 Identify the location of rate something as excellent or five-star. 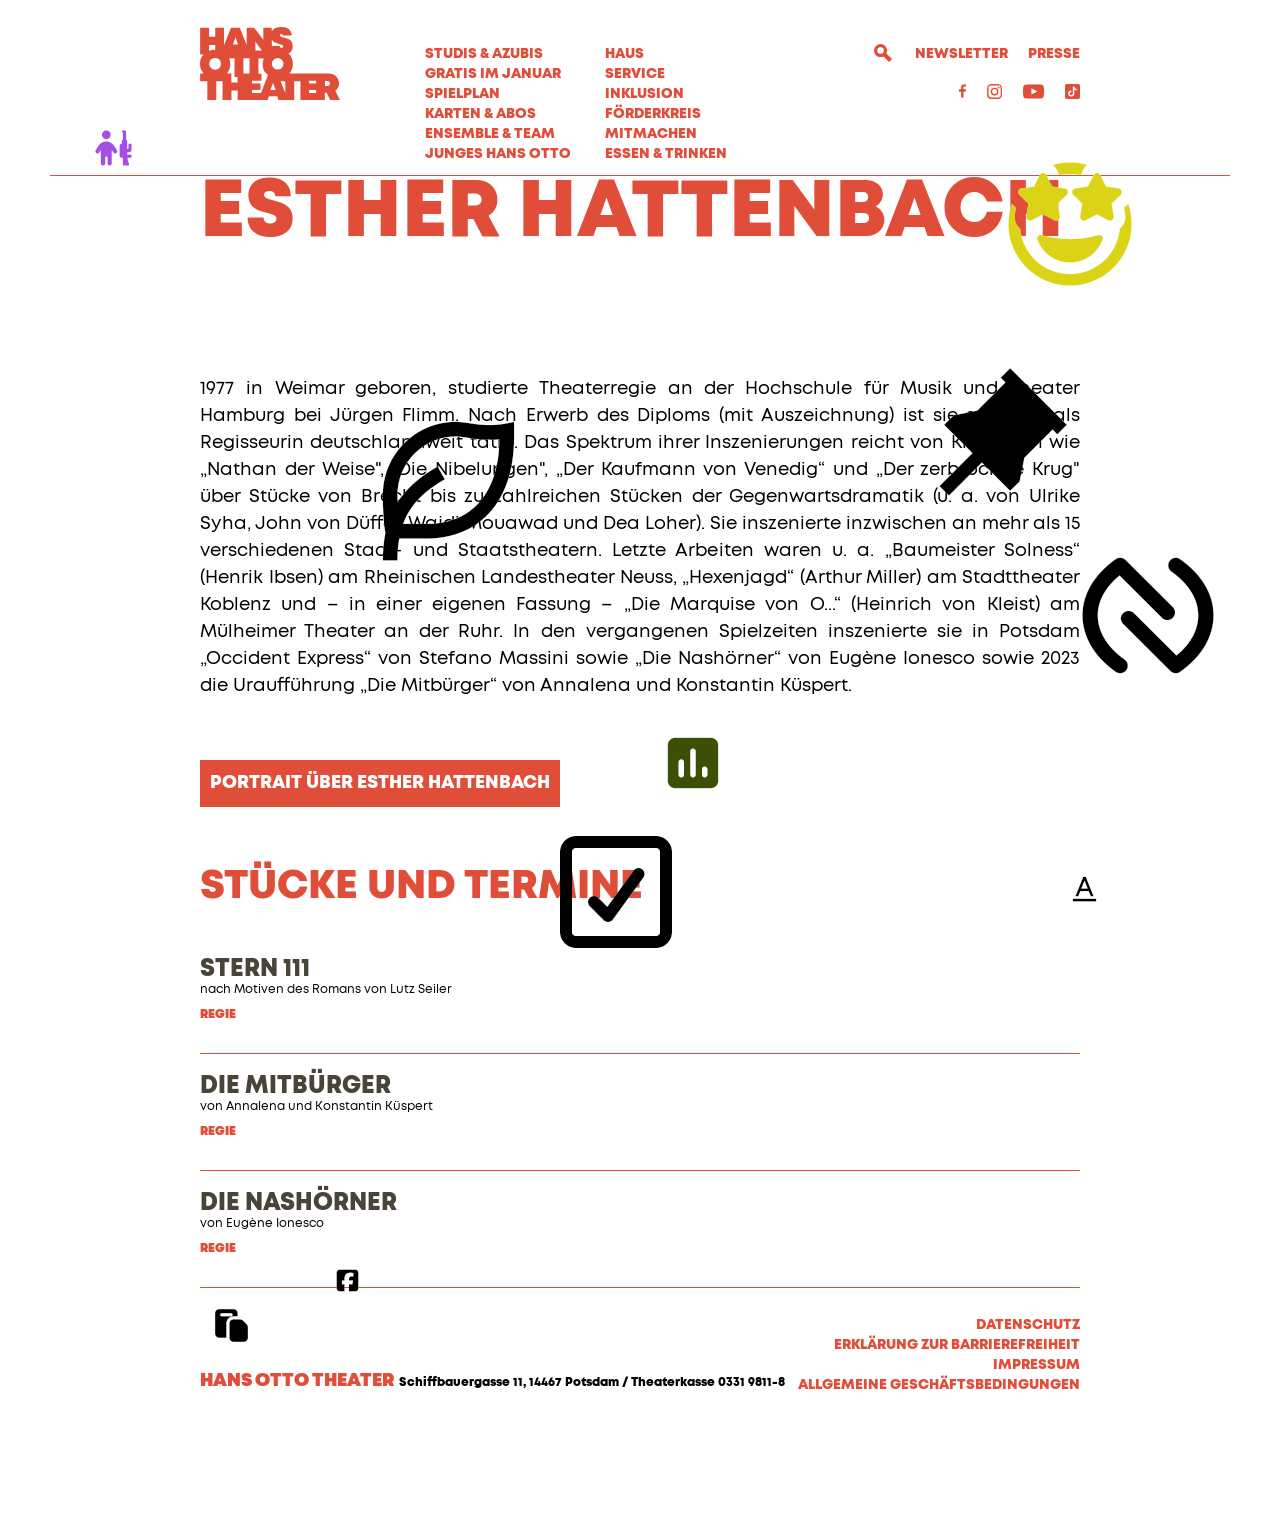
(1070, 224).